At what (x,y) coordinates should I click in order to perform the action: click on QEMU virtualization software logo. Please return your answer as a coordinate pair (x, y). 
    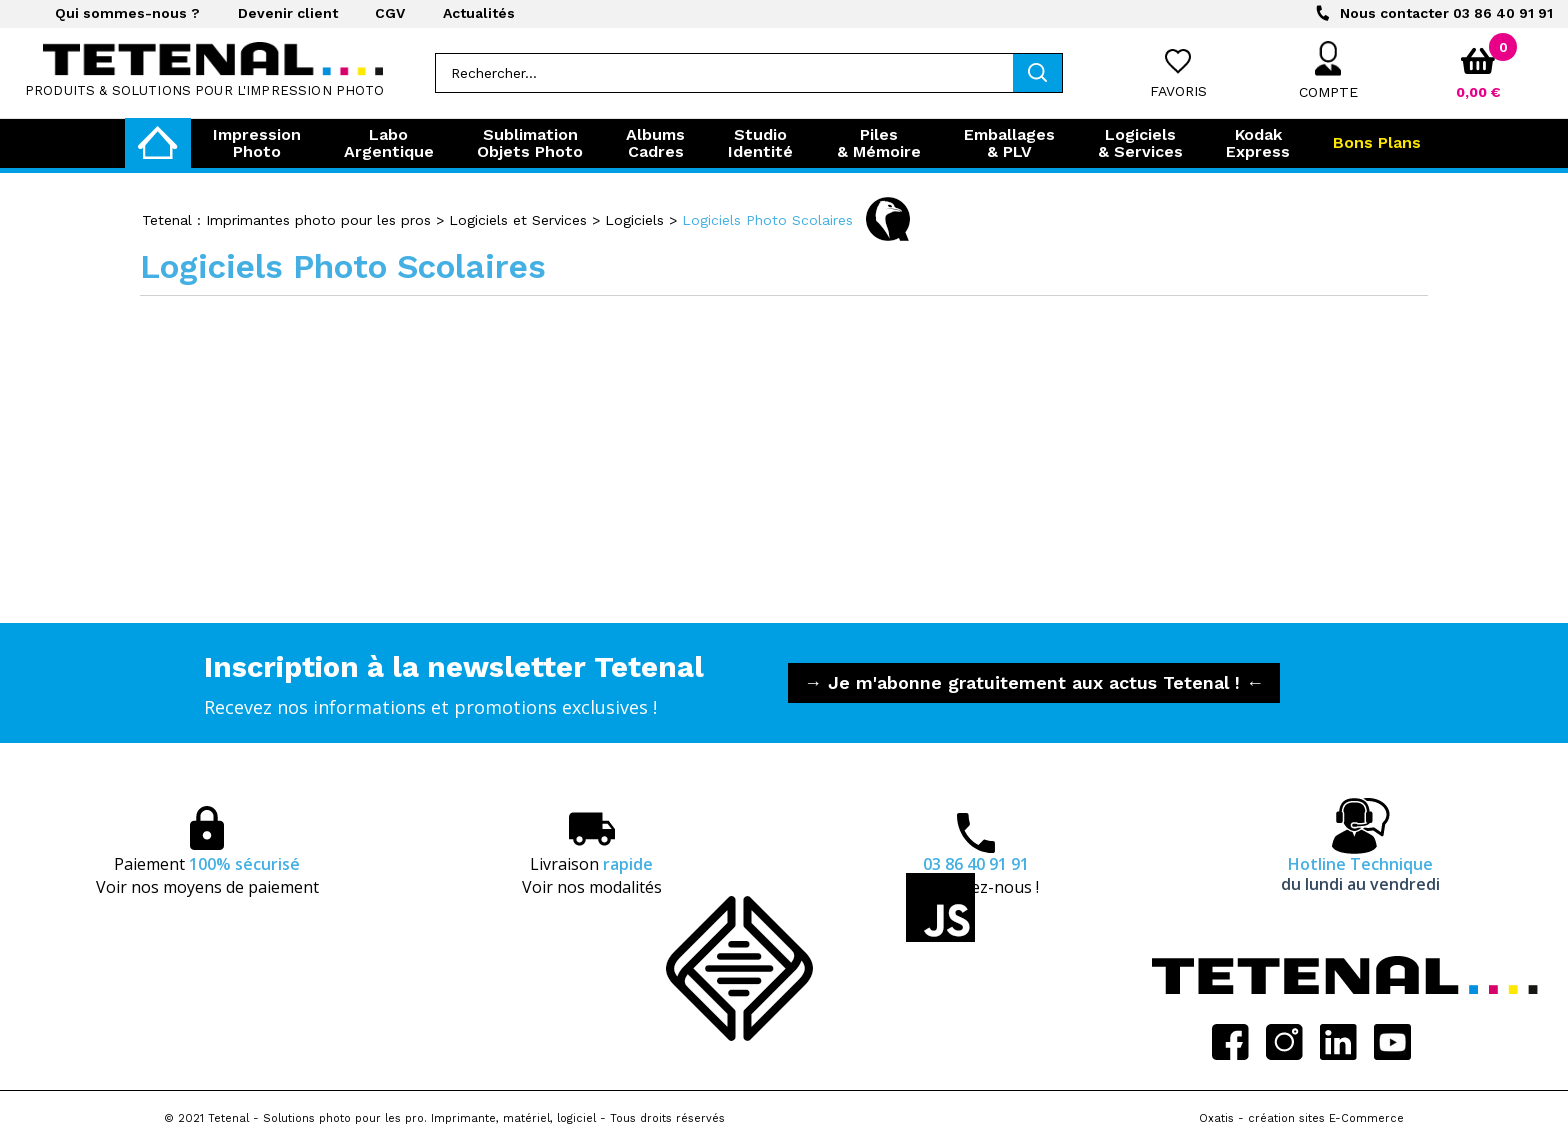
    Looking at the image, I should click on (888, 219).